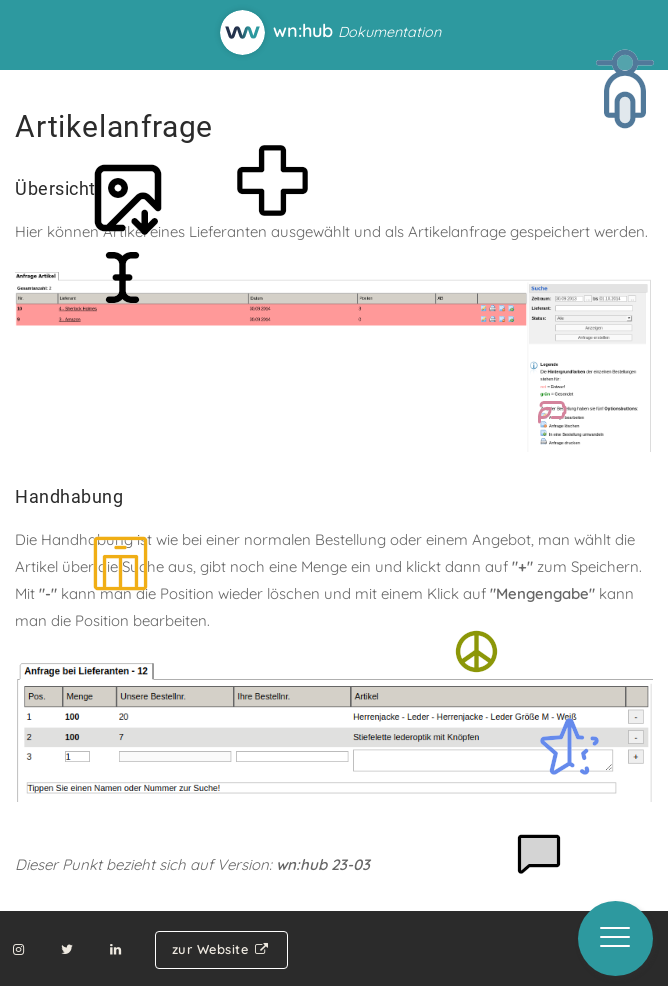 This screenshot has width=668, height=986. Describe the element at coordinates (128, 198) in the screenshot. I see `download image` at that location.